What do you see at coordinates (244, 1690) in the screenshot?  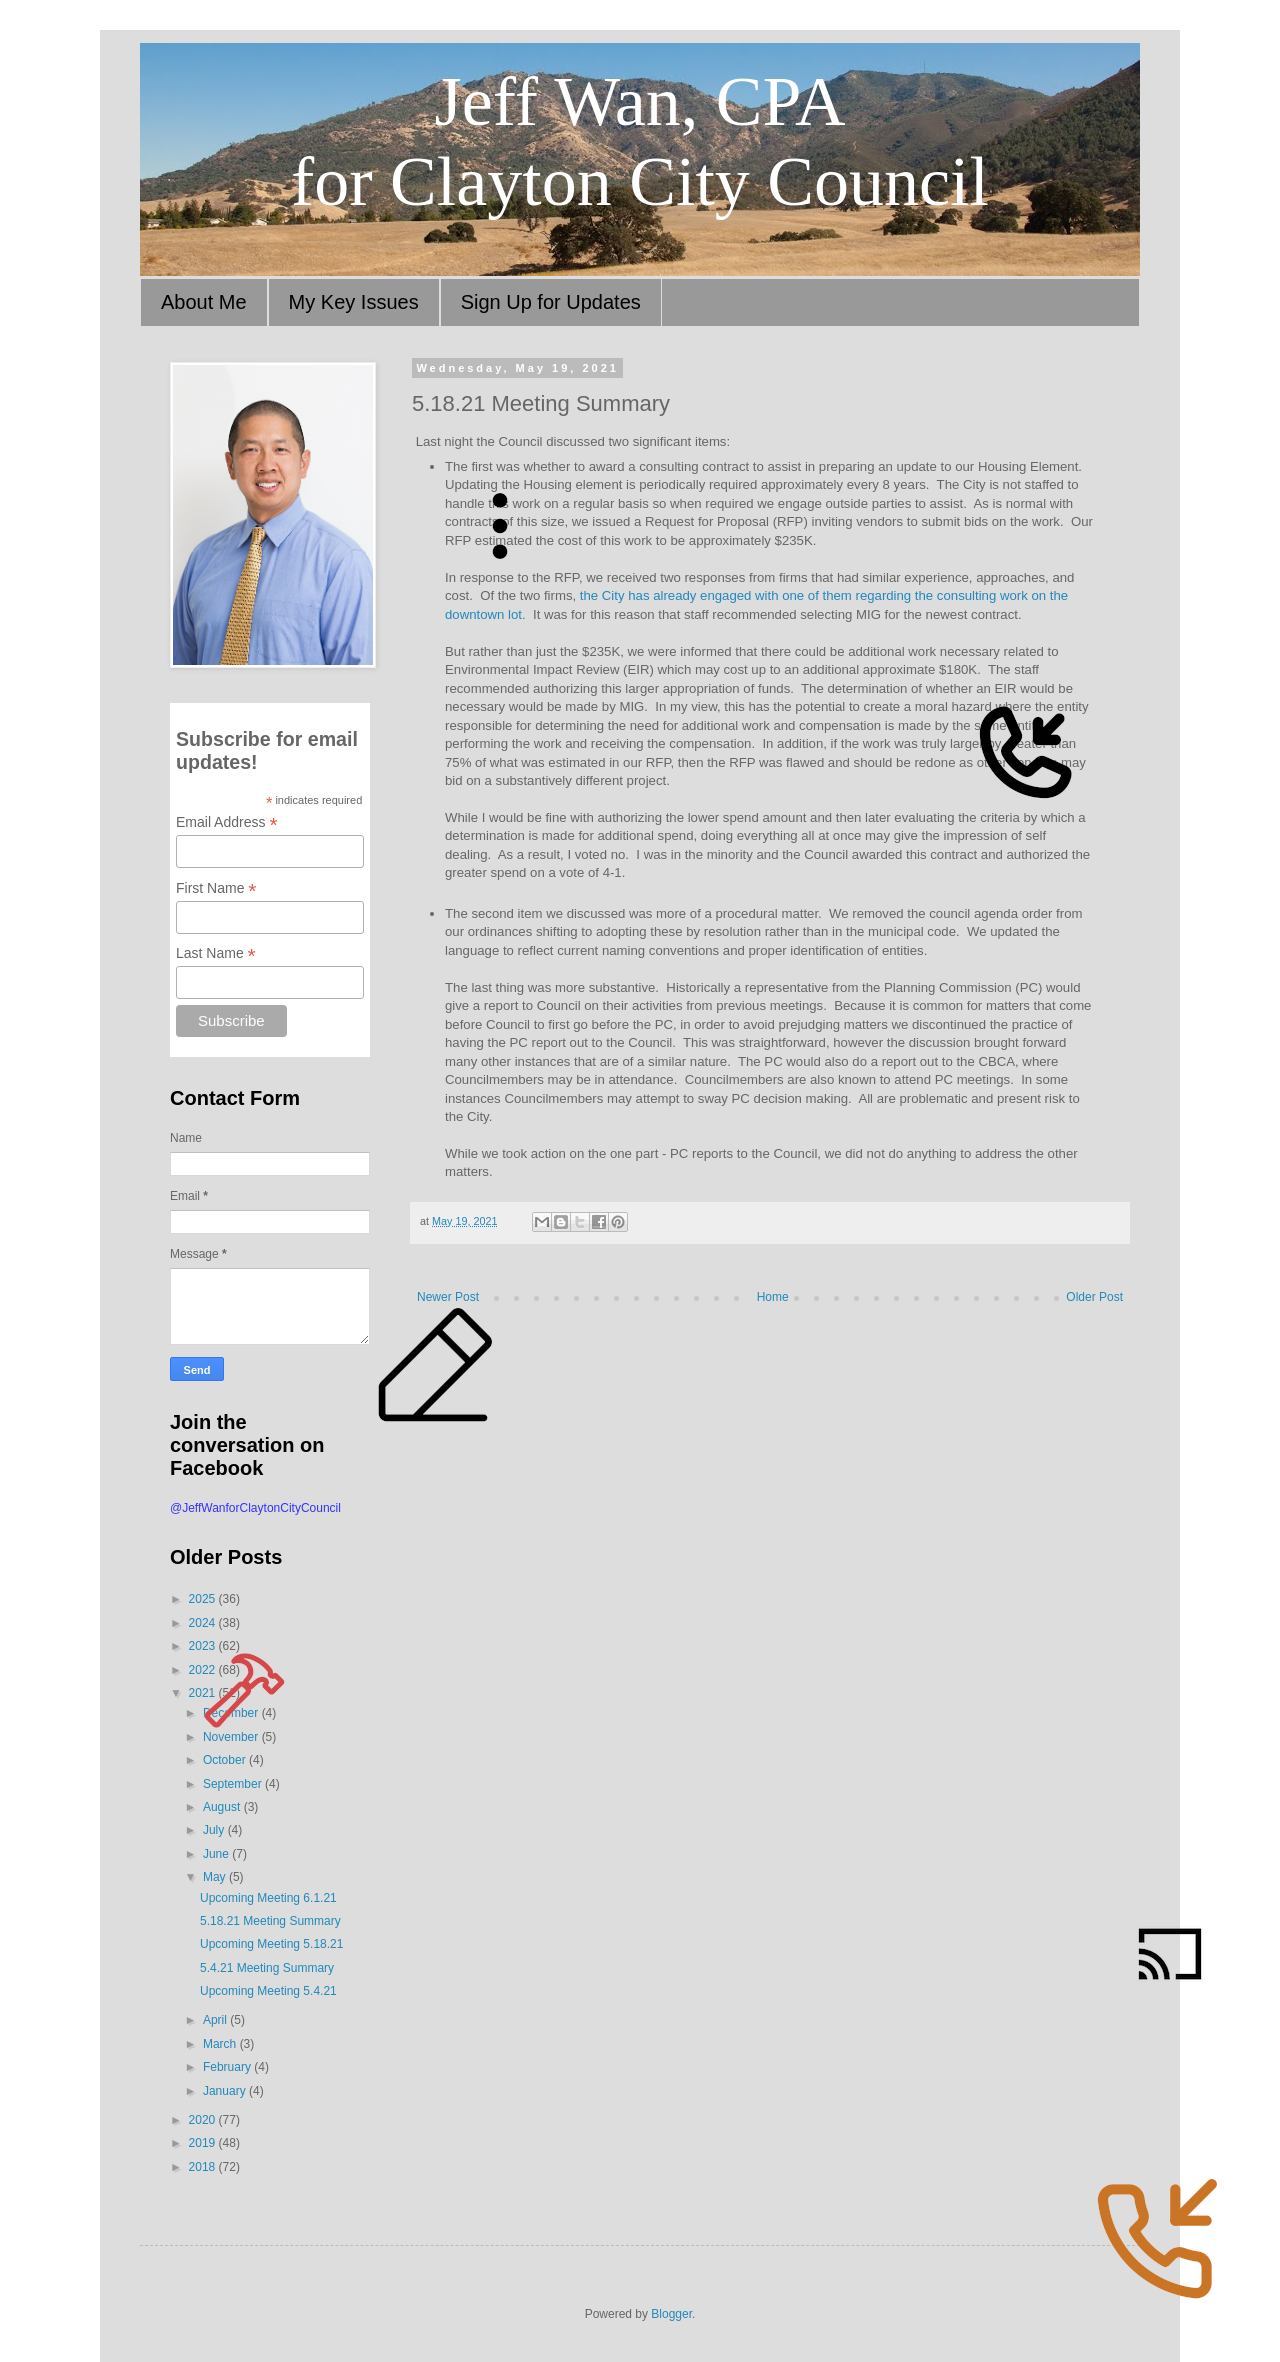 I see `access build or developer tools` at bounding box center [244, 1690].